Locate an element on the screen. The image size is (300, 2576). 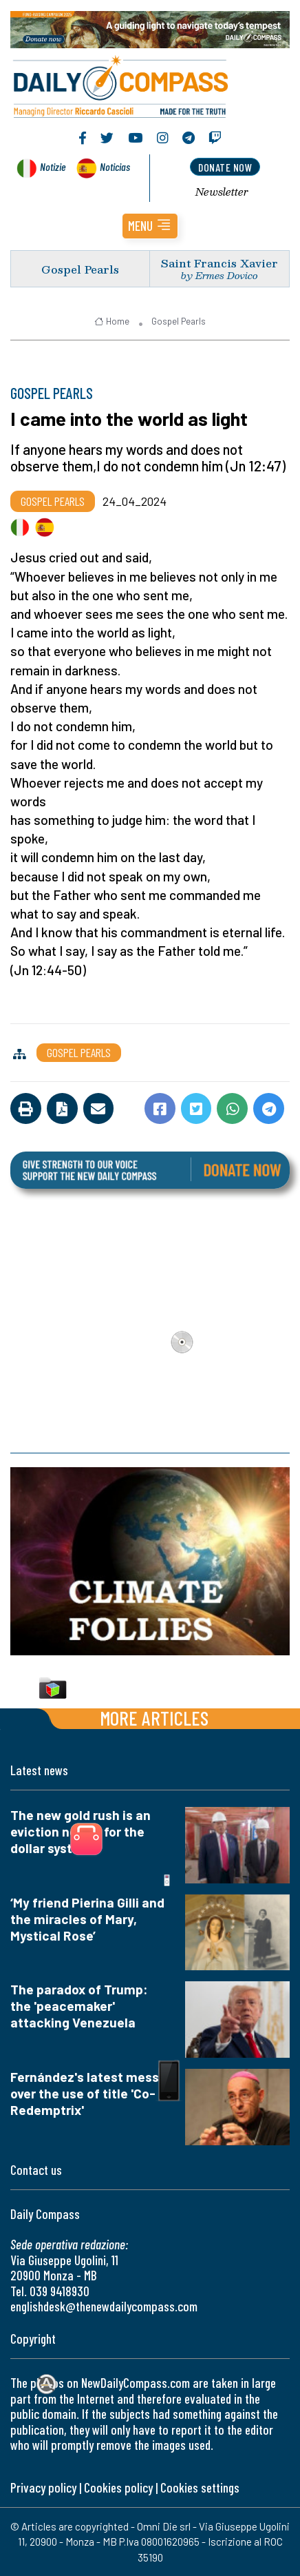
open the utilities folder is located at coordinates (86, 1839).